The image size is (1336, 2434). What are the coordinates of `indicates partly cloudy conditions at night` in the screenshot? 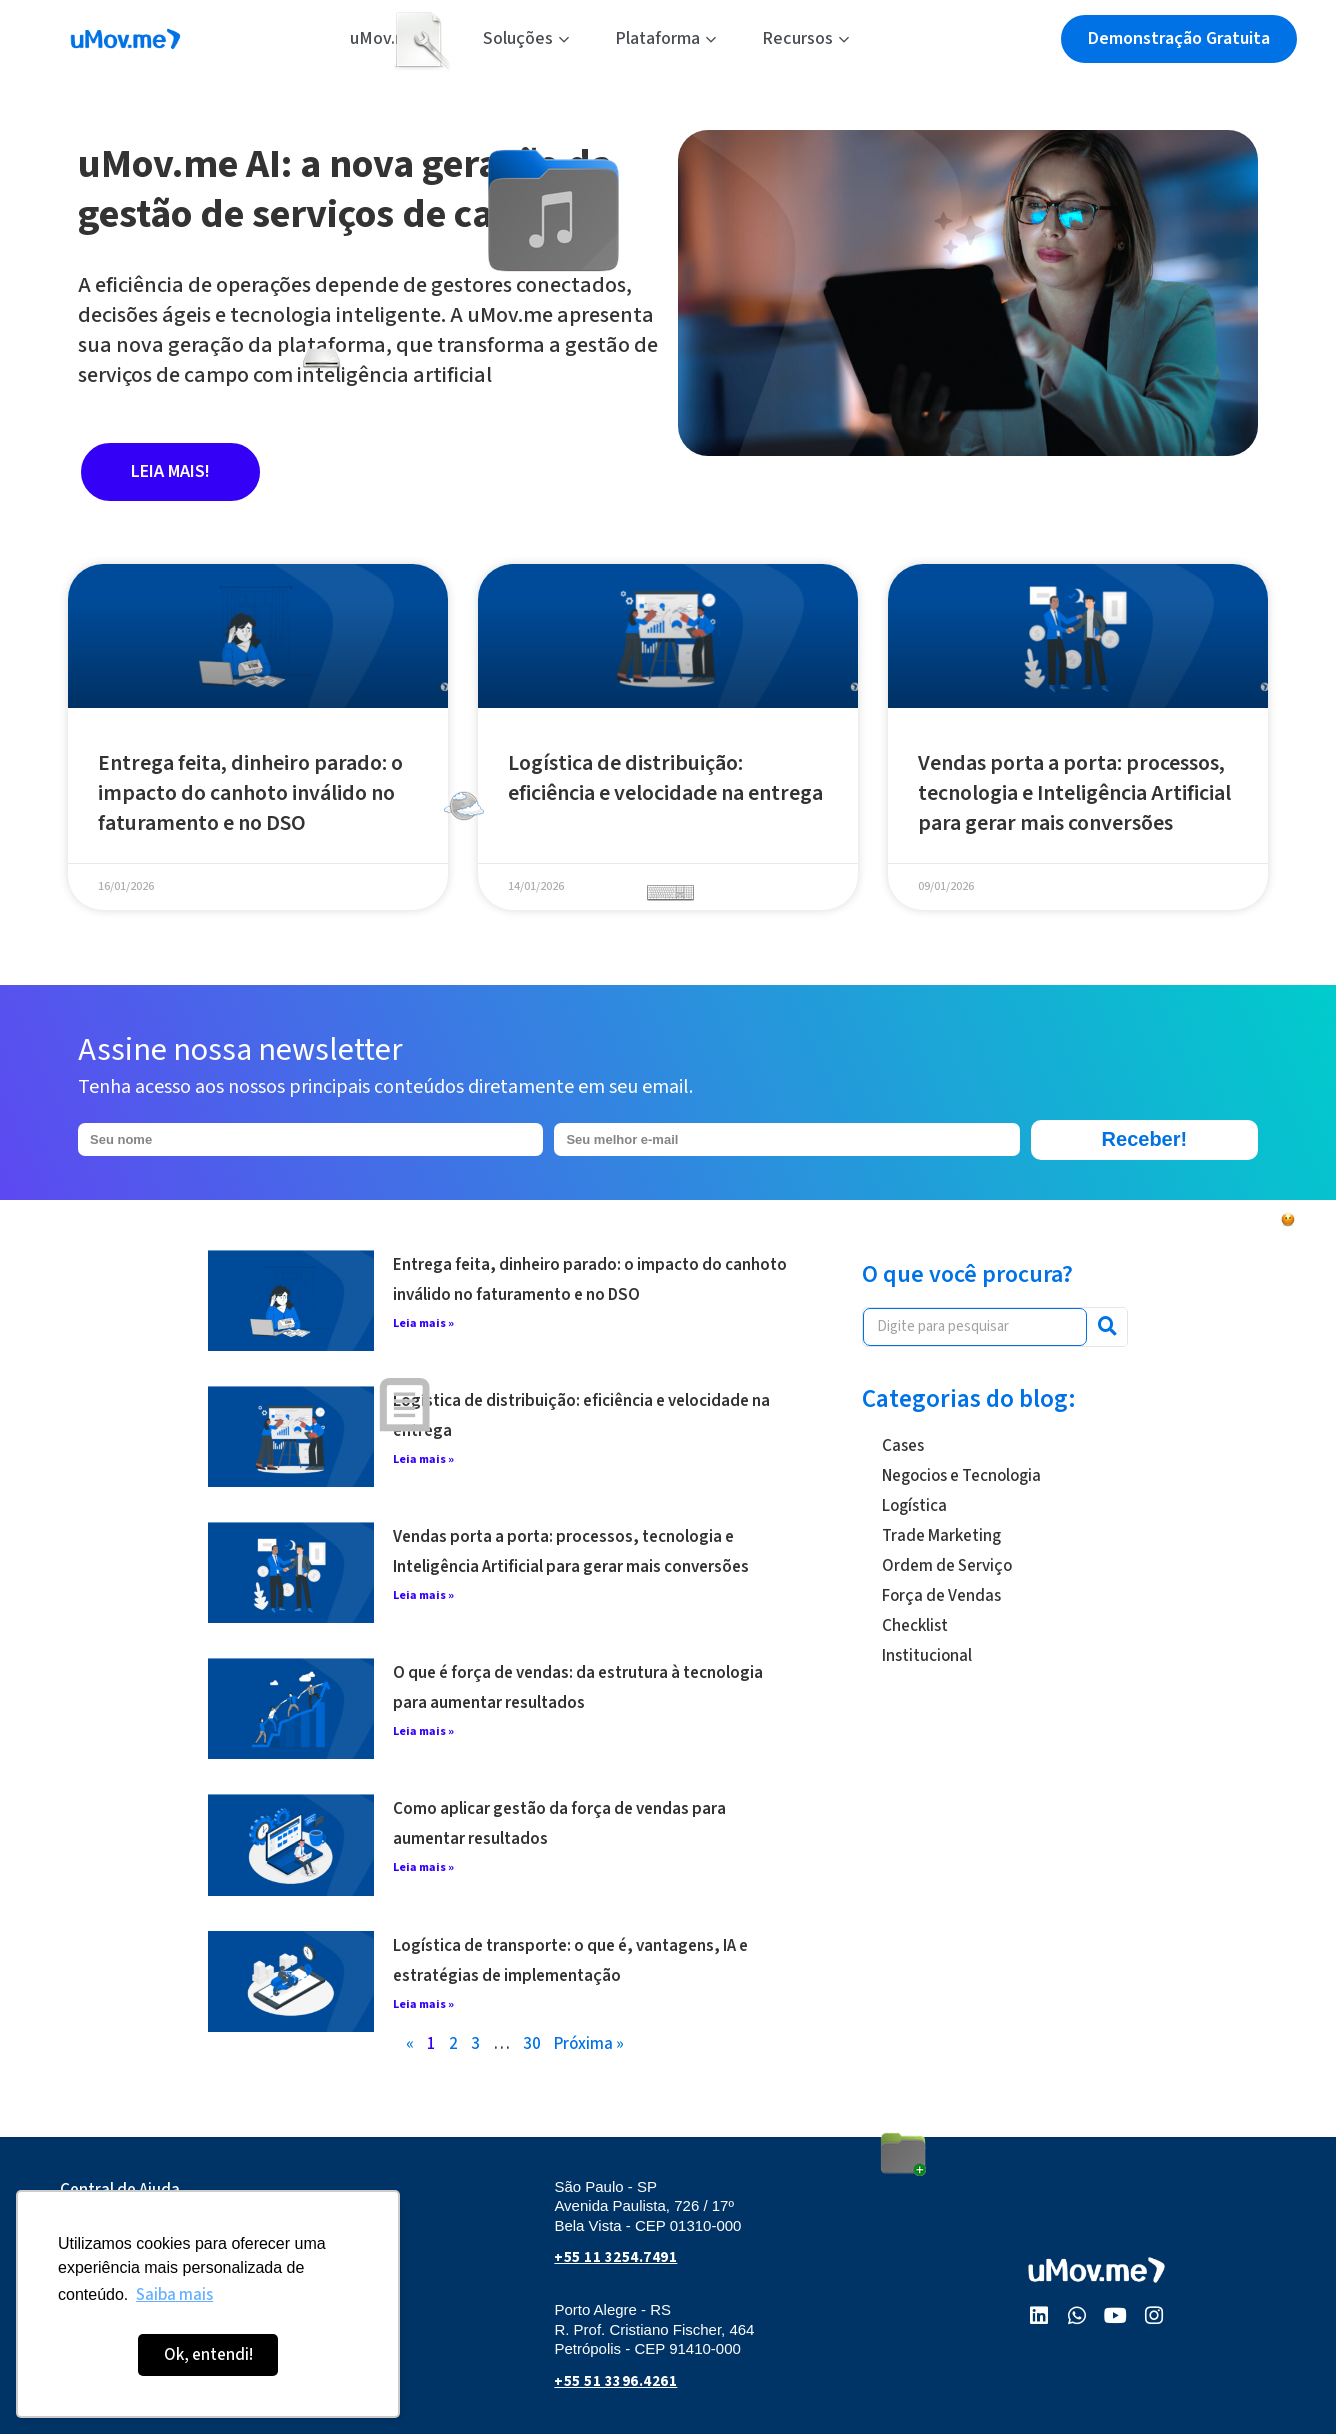 It's located at (464, 806).